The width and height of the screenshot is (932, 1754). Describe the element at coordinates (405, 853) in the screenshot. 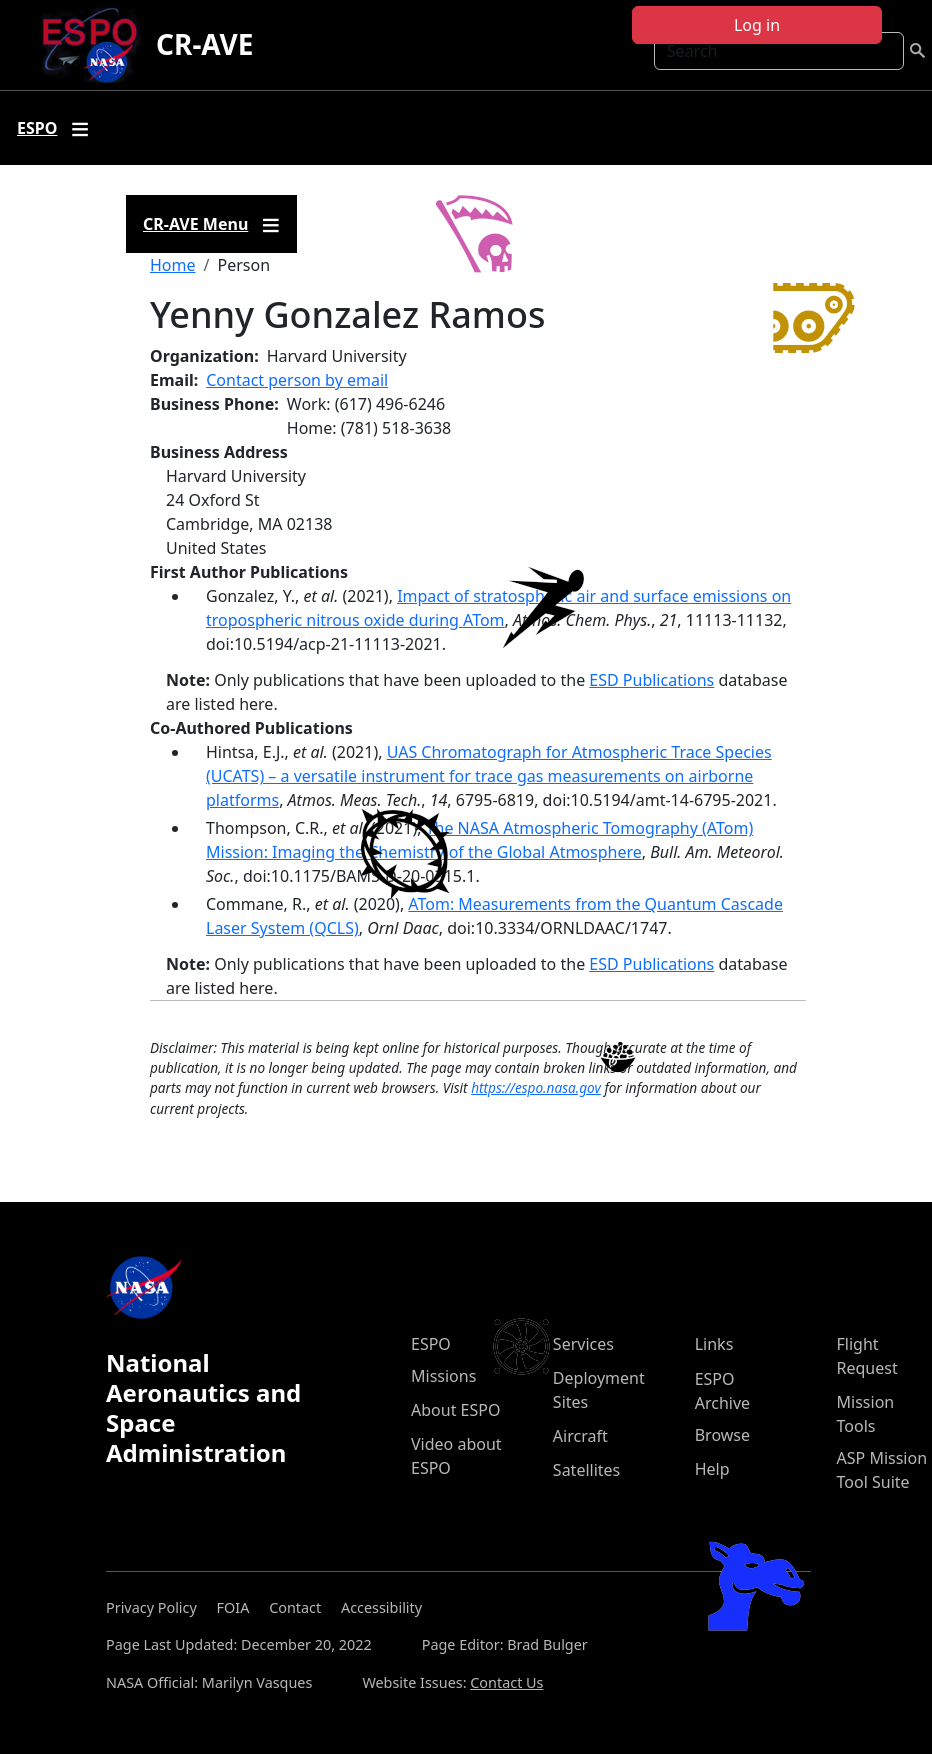

I see `indicates restricted or prohibited area` at that location.